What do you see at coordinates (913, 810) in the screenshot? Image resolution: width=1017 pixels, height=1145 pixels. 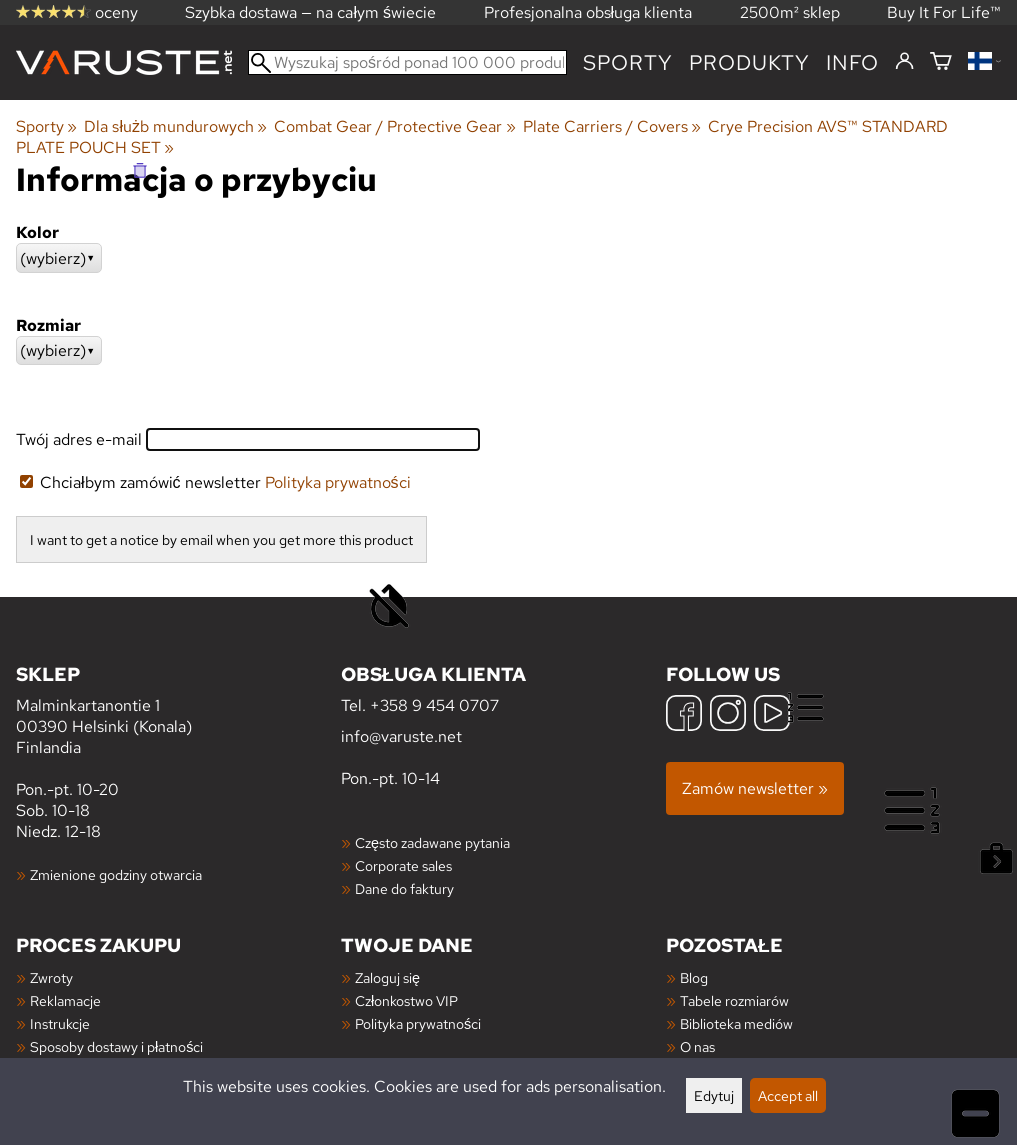 I see `switch to right-to-left numbered list format` at bounding box center [913, 810].